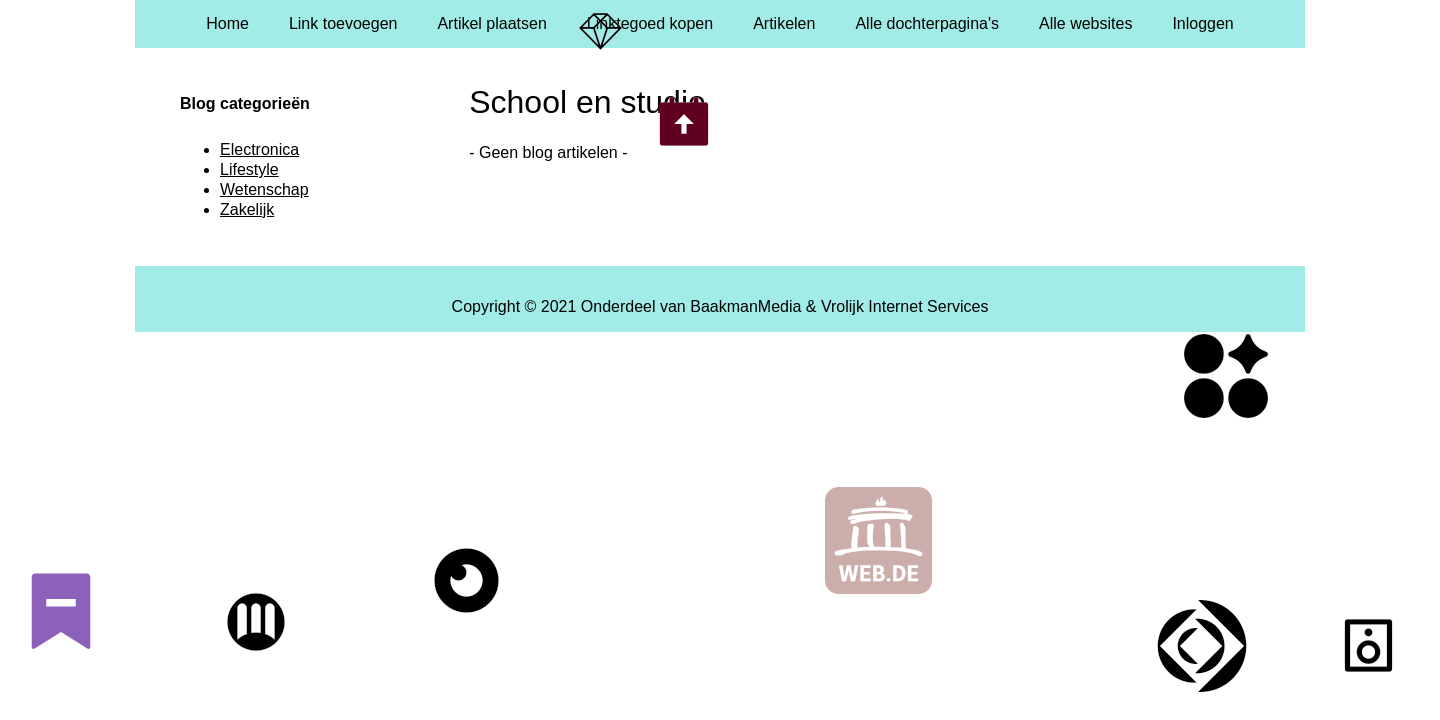  I want to click on upload image to gallery, so click(684, 124).